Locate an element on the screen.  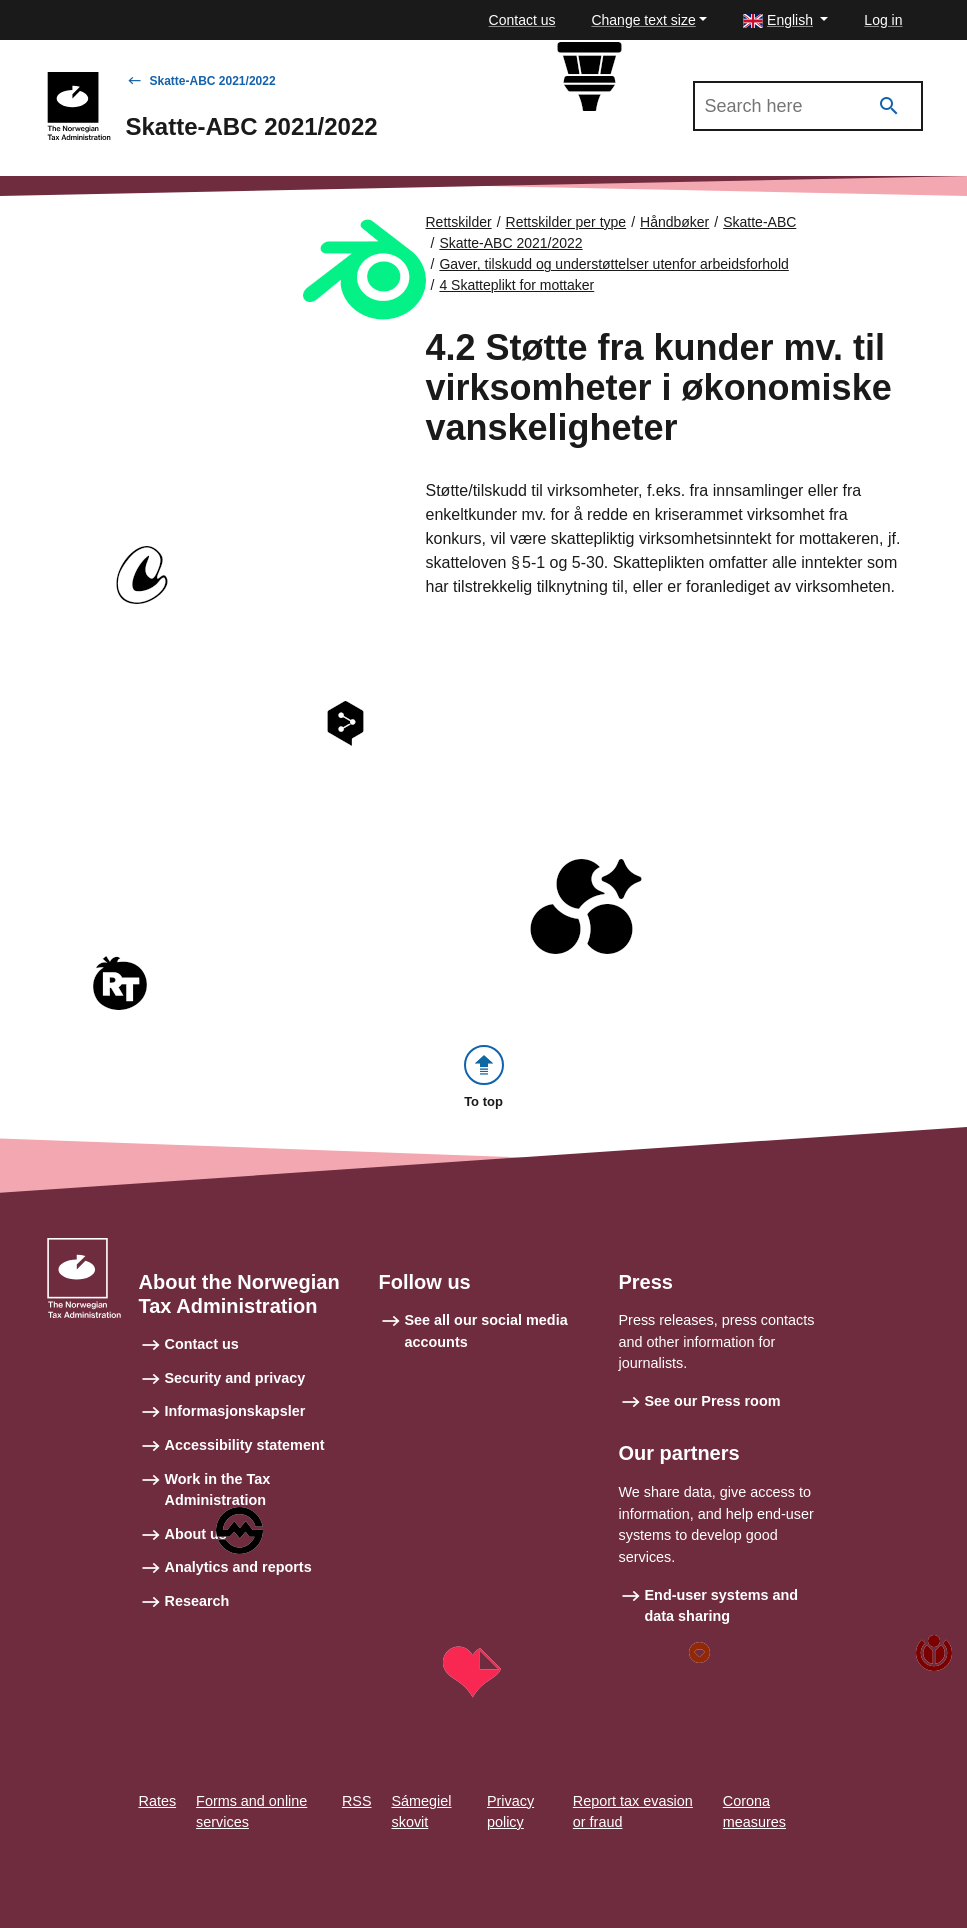
apply AI-powered color filters to an image is located at coordinates (584, 914).